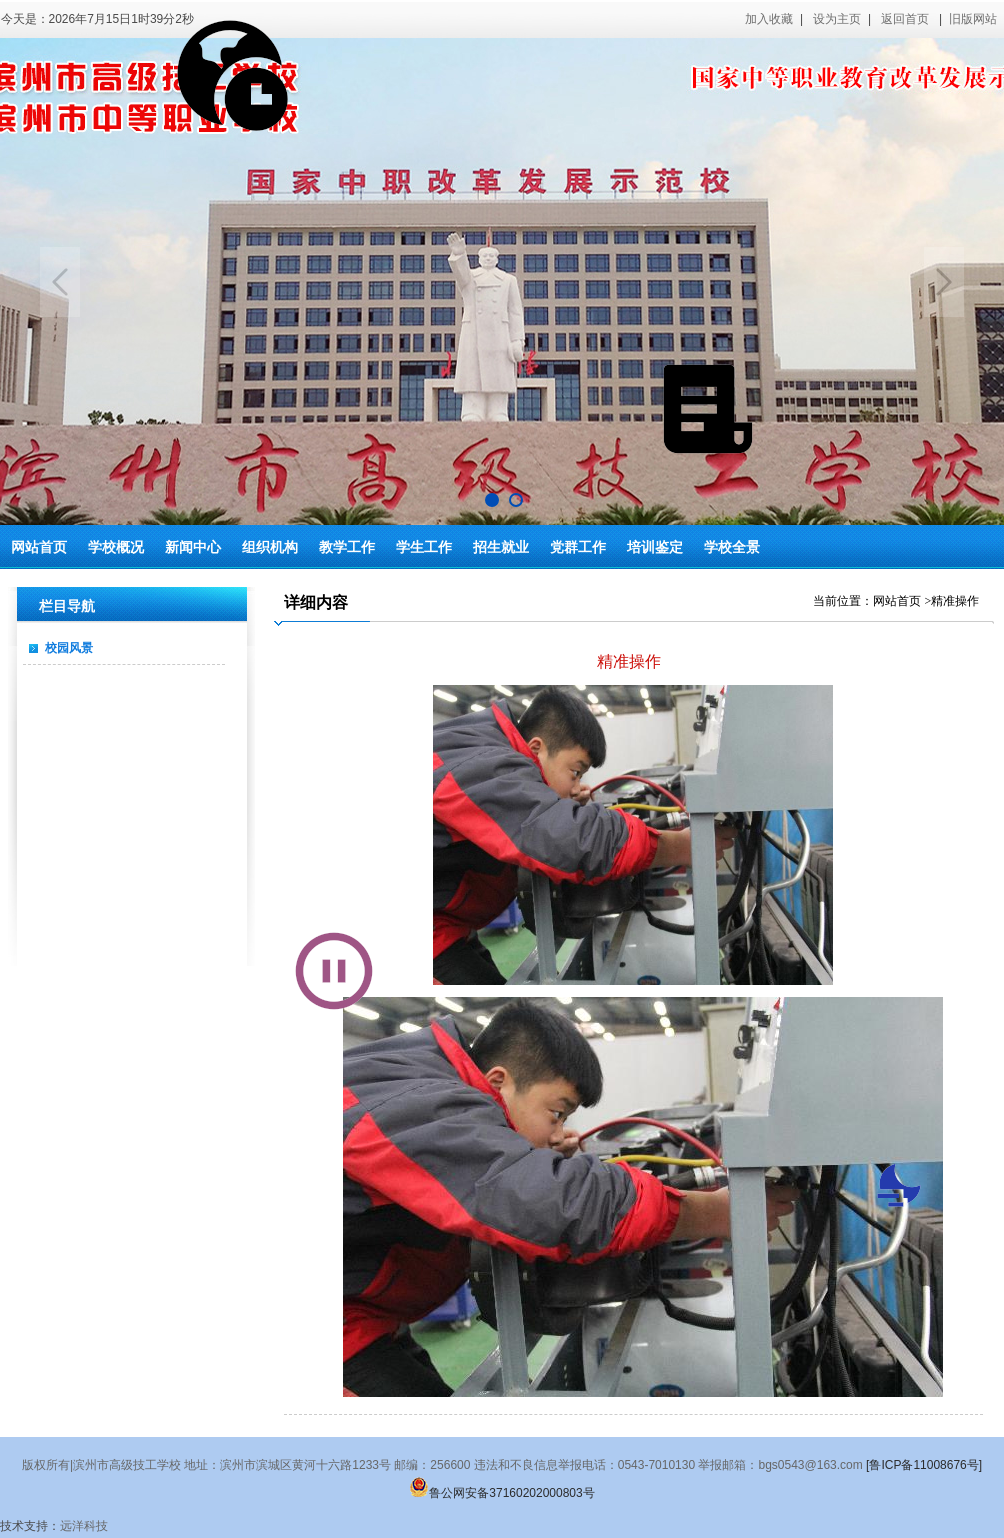 This screenshot has width=1004, height=1538. Describe the element at coordinates (708, 409) in the screenshot. I see `view document list or file details` at that location.